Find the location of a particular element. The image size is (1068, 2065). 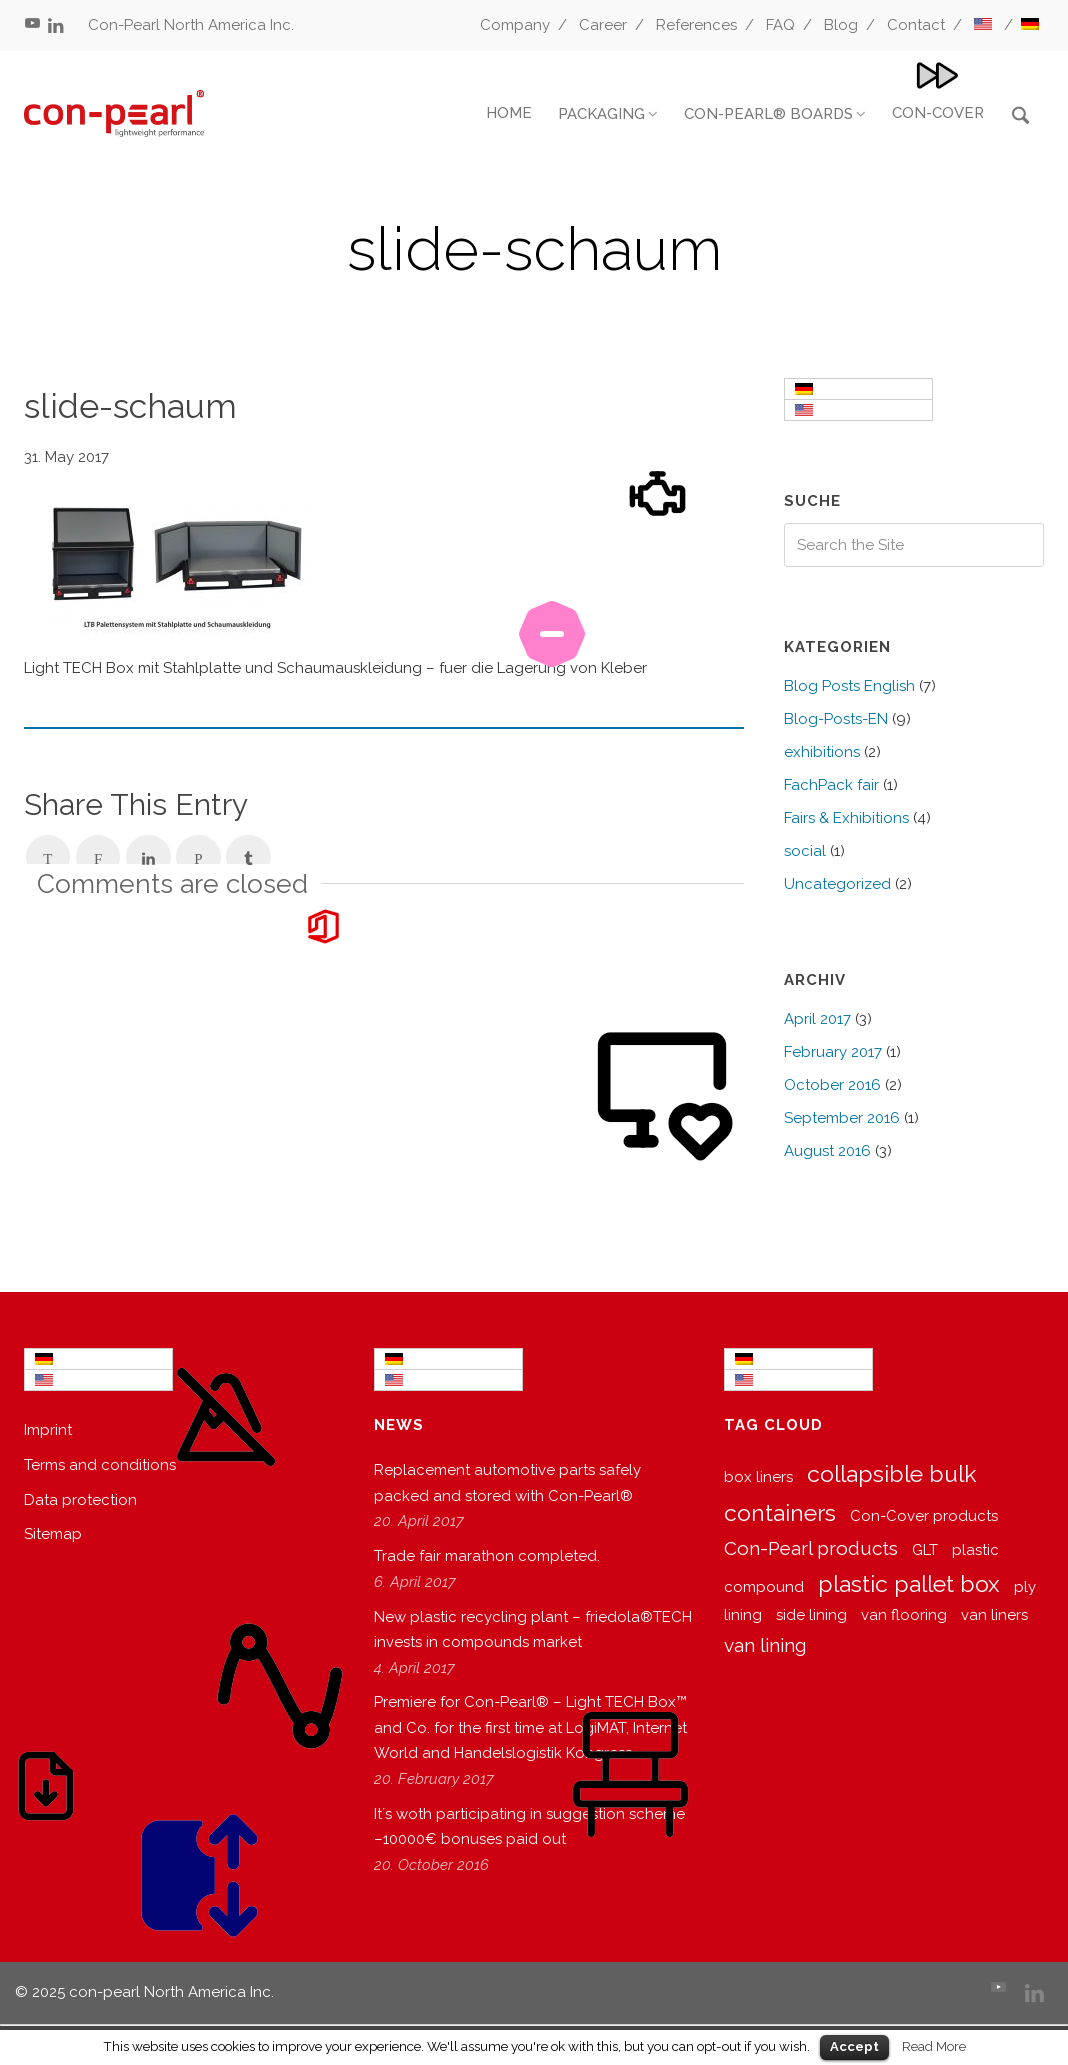

image unavailable or cannot be displayed is located at coordinates (226, 1417).